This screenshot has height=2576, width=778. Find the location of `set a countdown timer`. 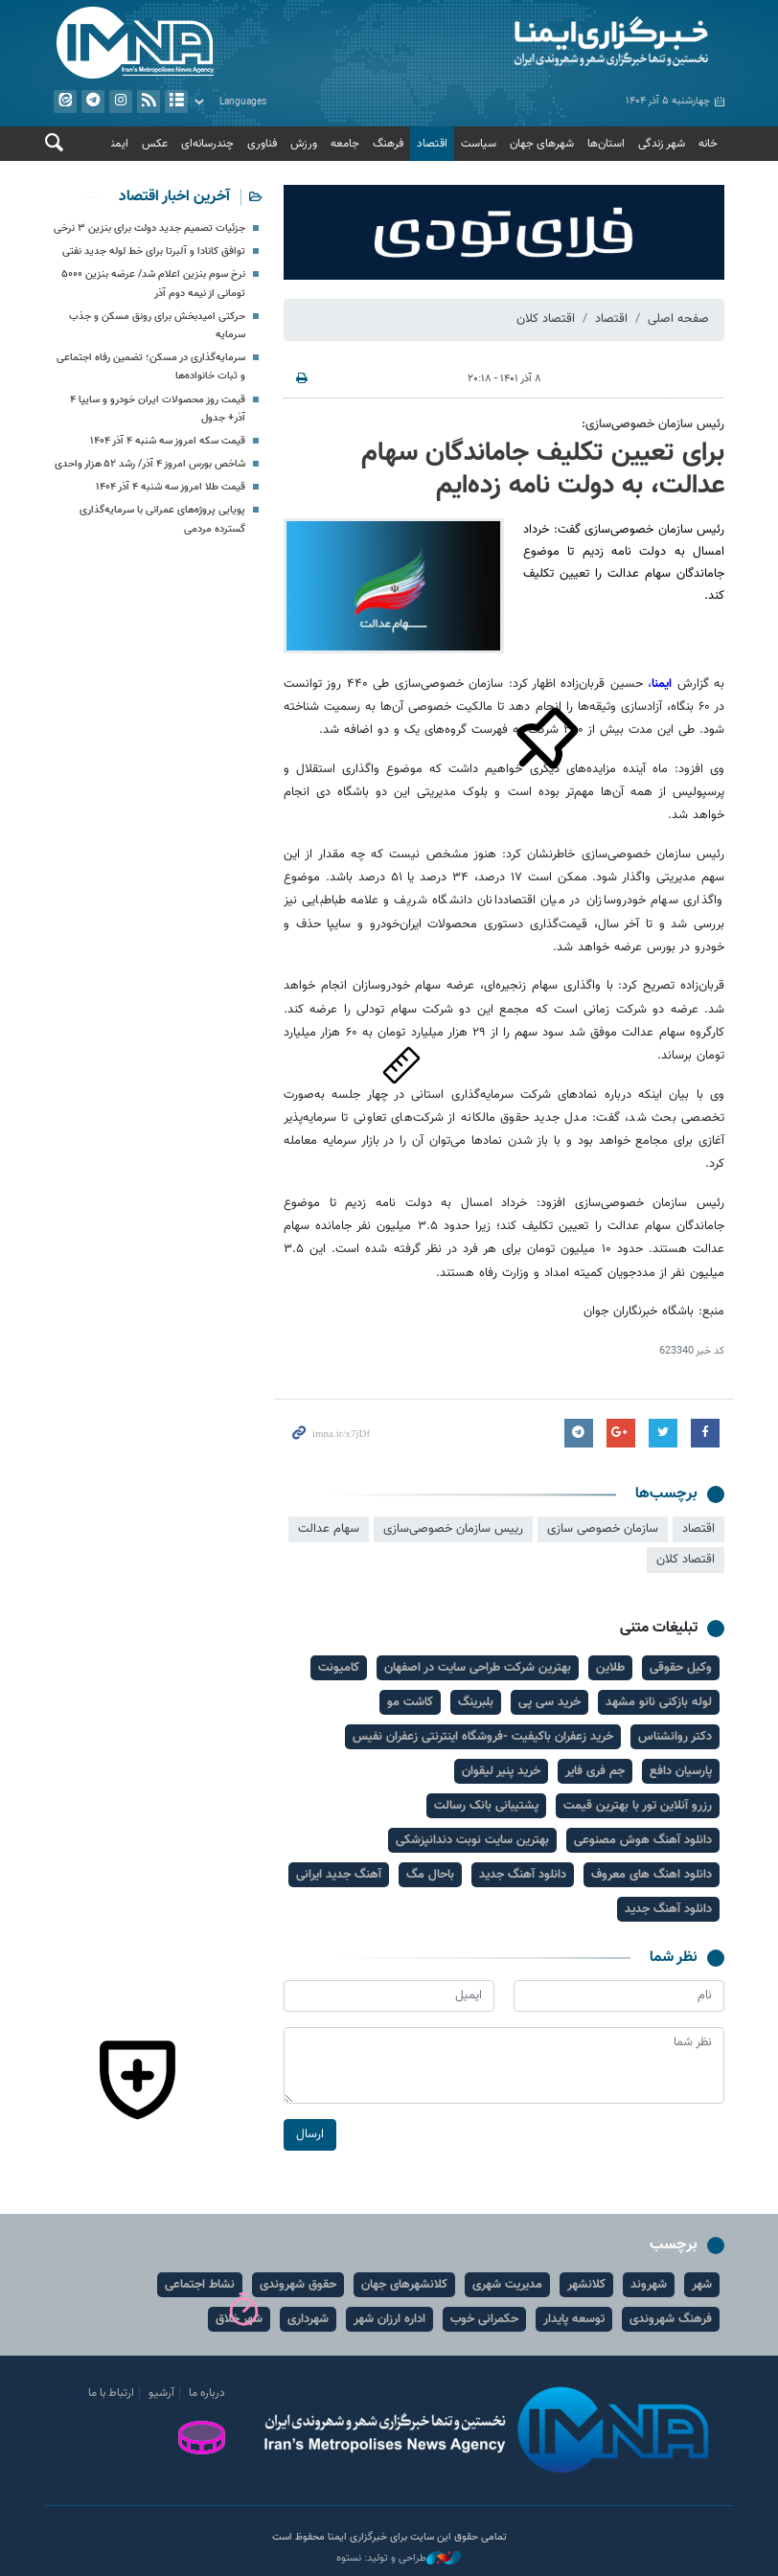

set a countdown timer is located at coordinates (243, 2310).